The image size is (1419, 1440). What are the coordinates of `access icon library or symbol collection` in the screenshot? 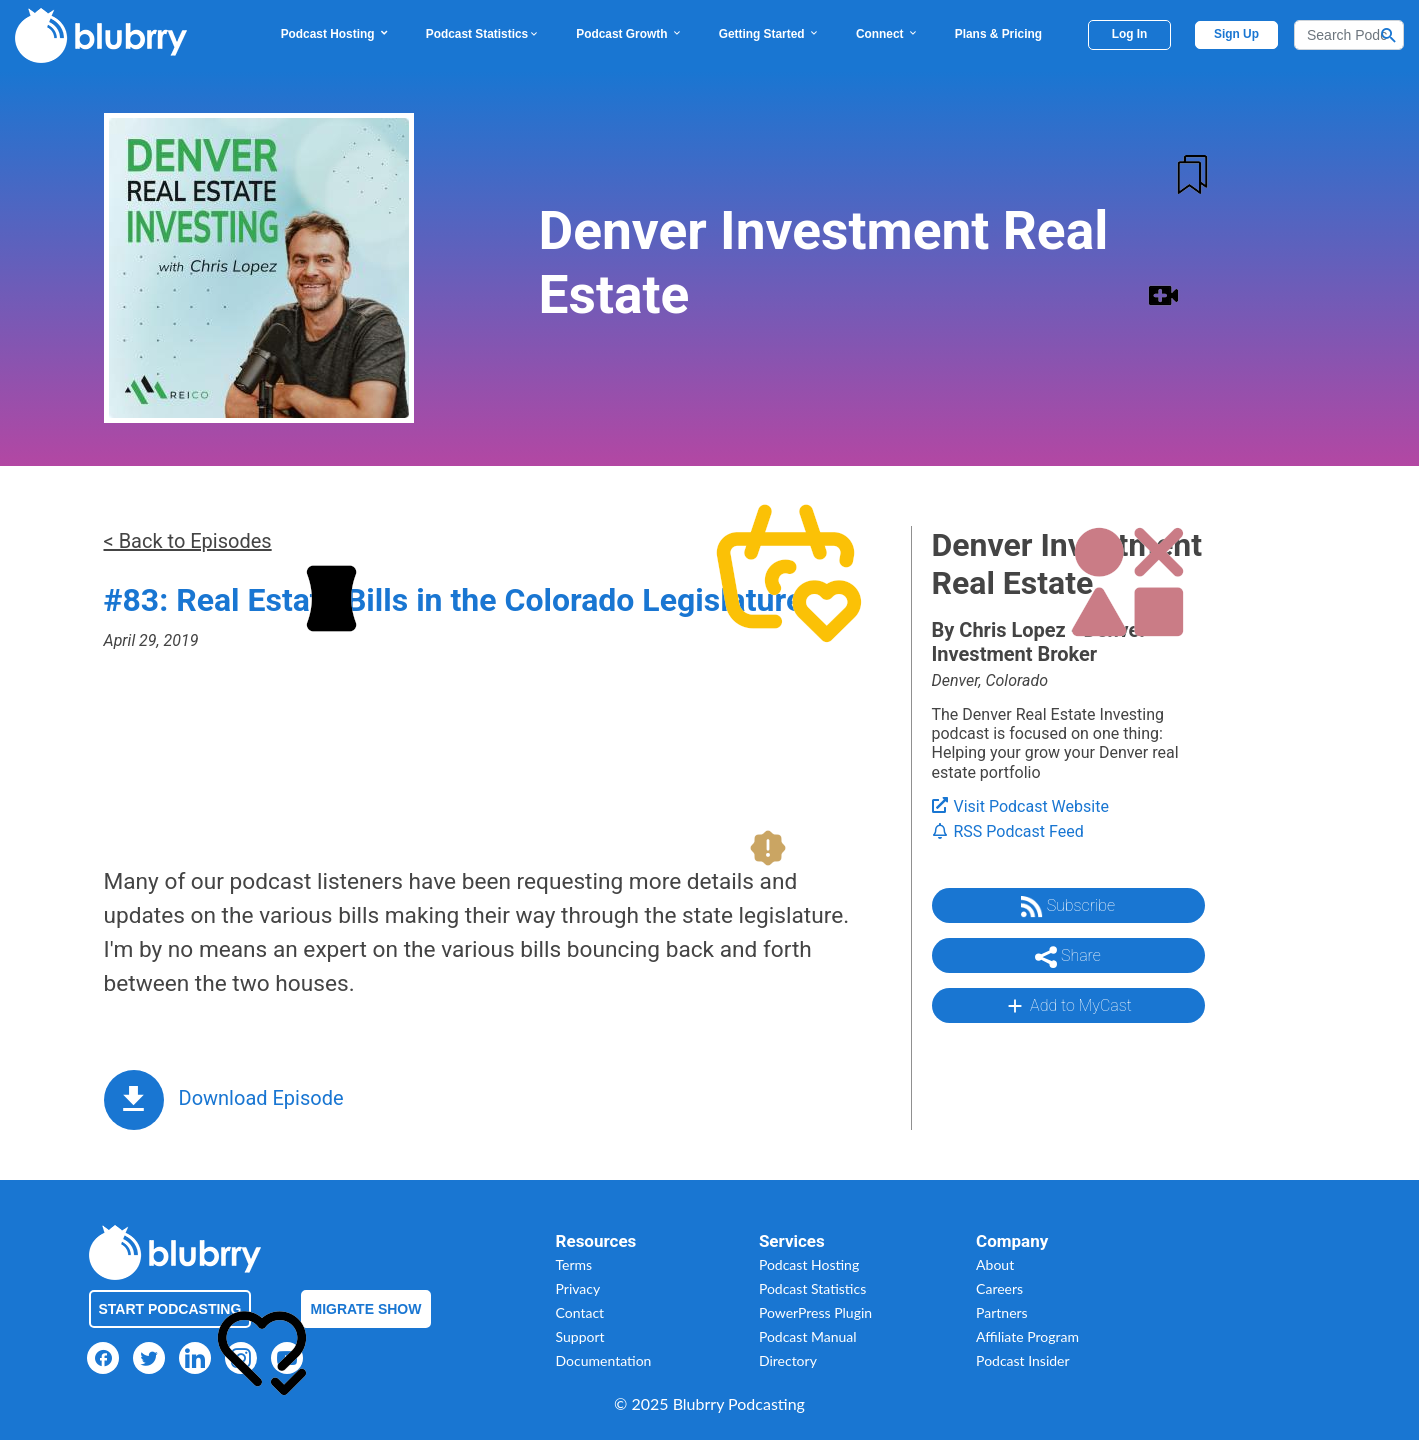 It's located at (1129, 582).